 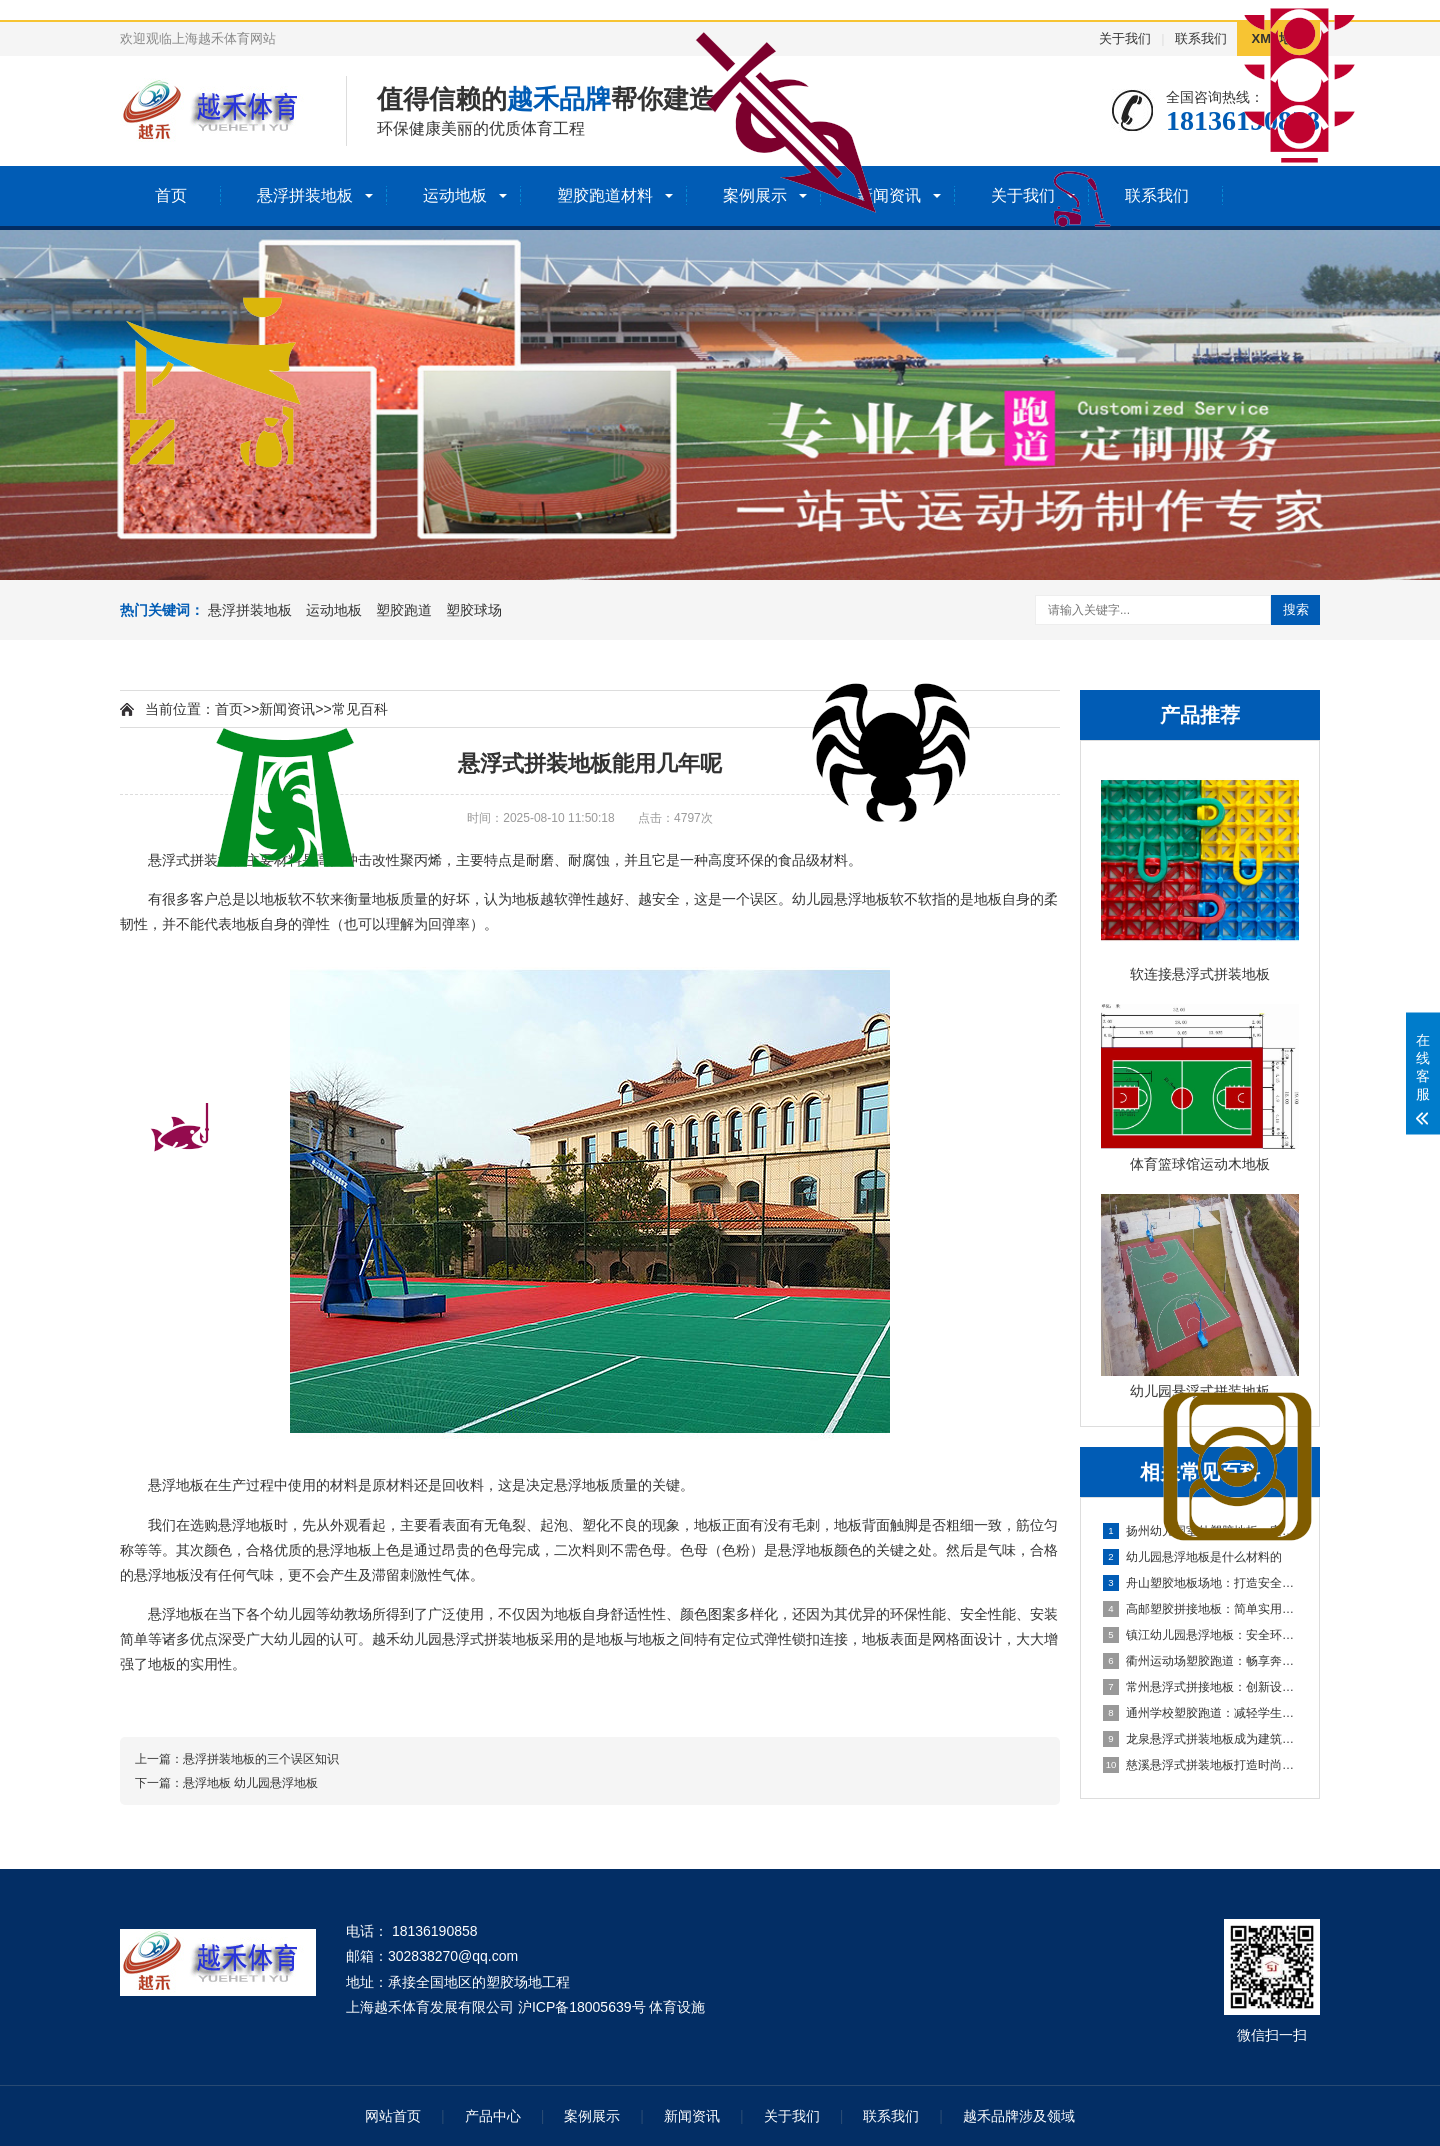 What do you see at coordinates (1082, 199) in the screenshot?
I see `access cleaning or vacuum robot controls` at bounding box center [1082, 199].